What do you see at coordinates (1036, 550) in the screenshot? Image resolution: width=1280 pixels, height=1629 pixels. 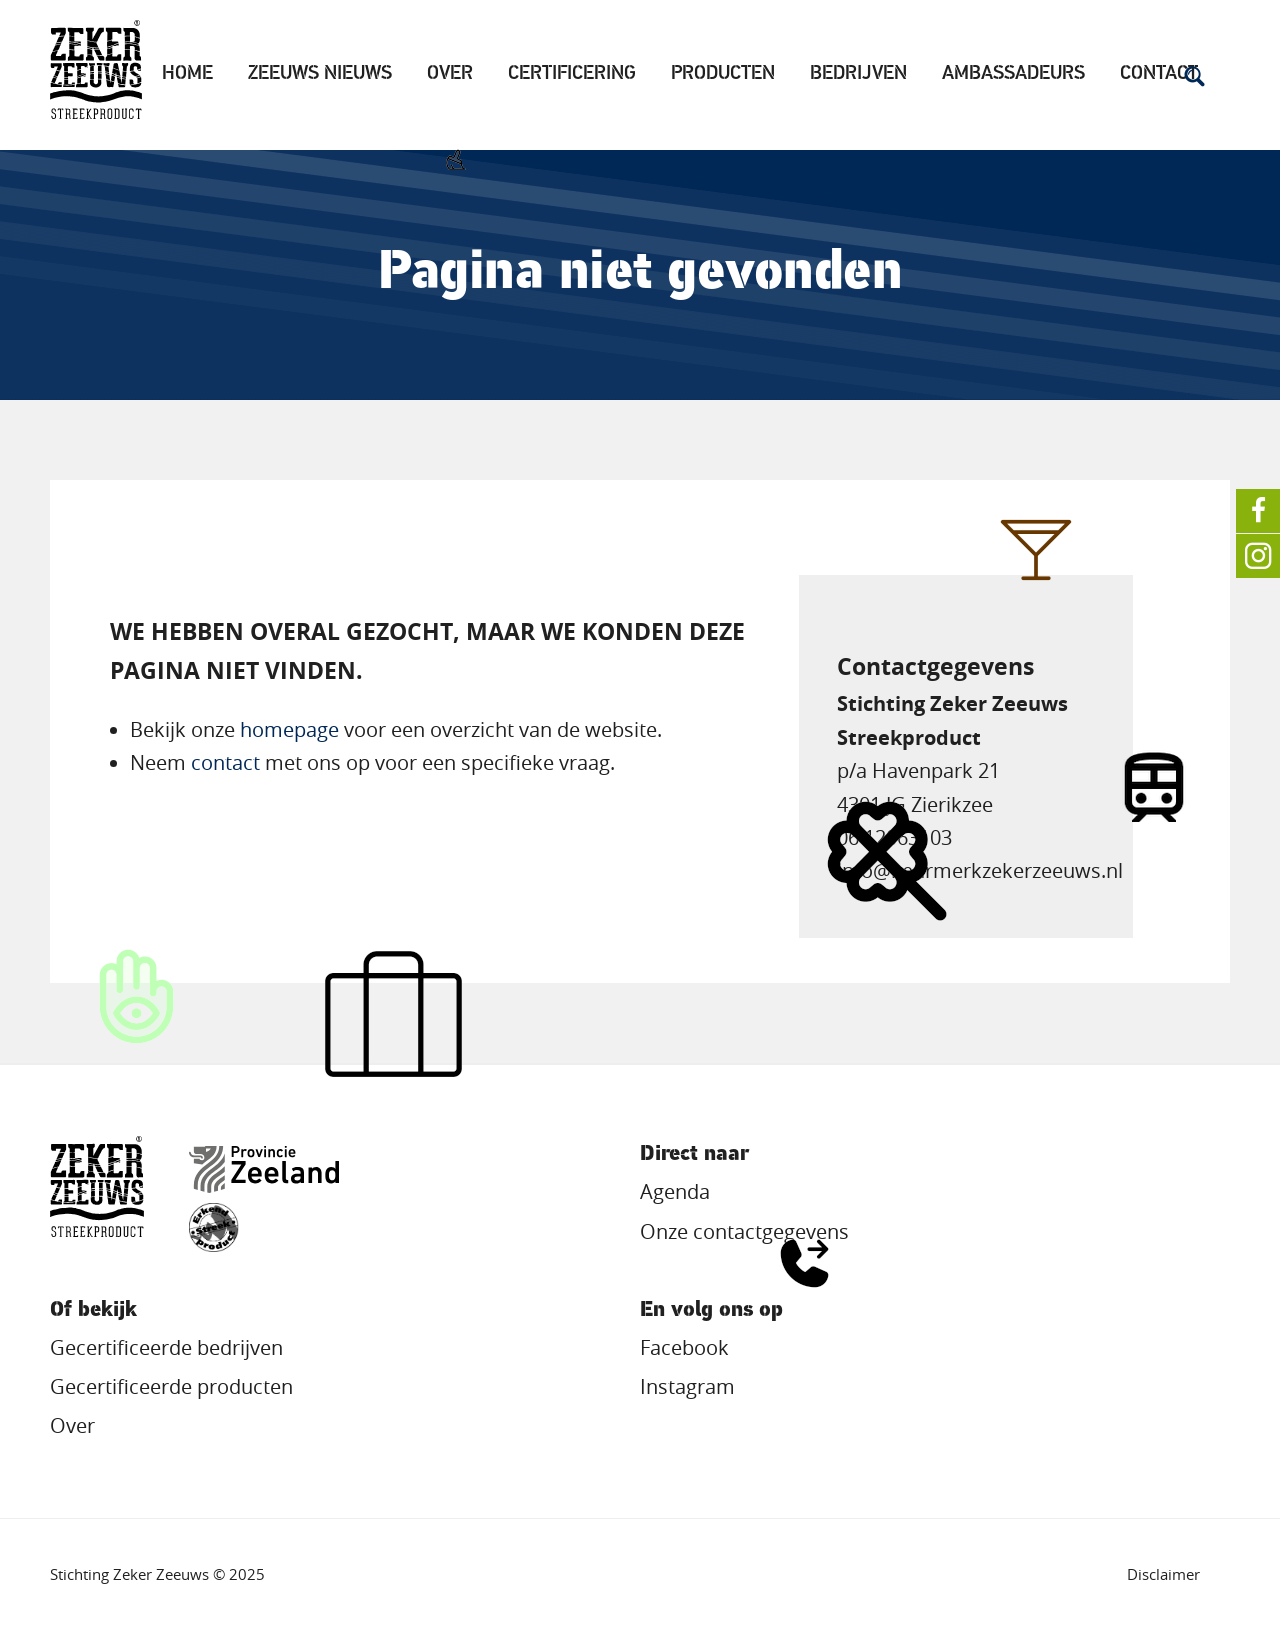 I see `browse bar or cocktail menu` at bounding box center [1036, 550].